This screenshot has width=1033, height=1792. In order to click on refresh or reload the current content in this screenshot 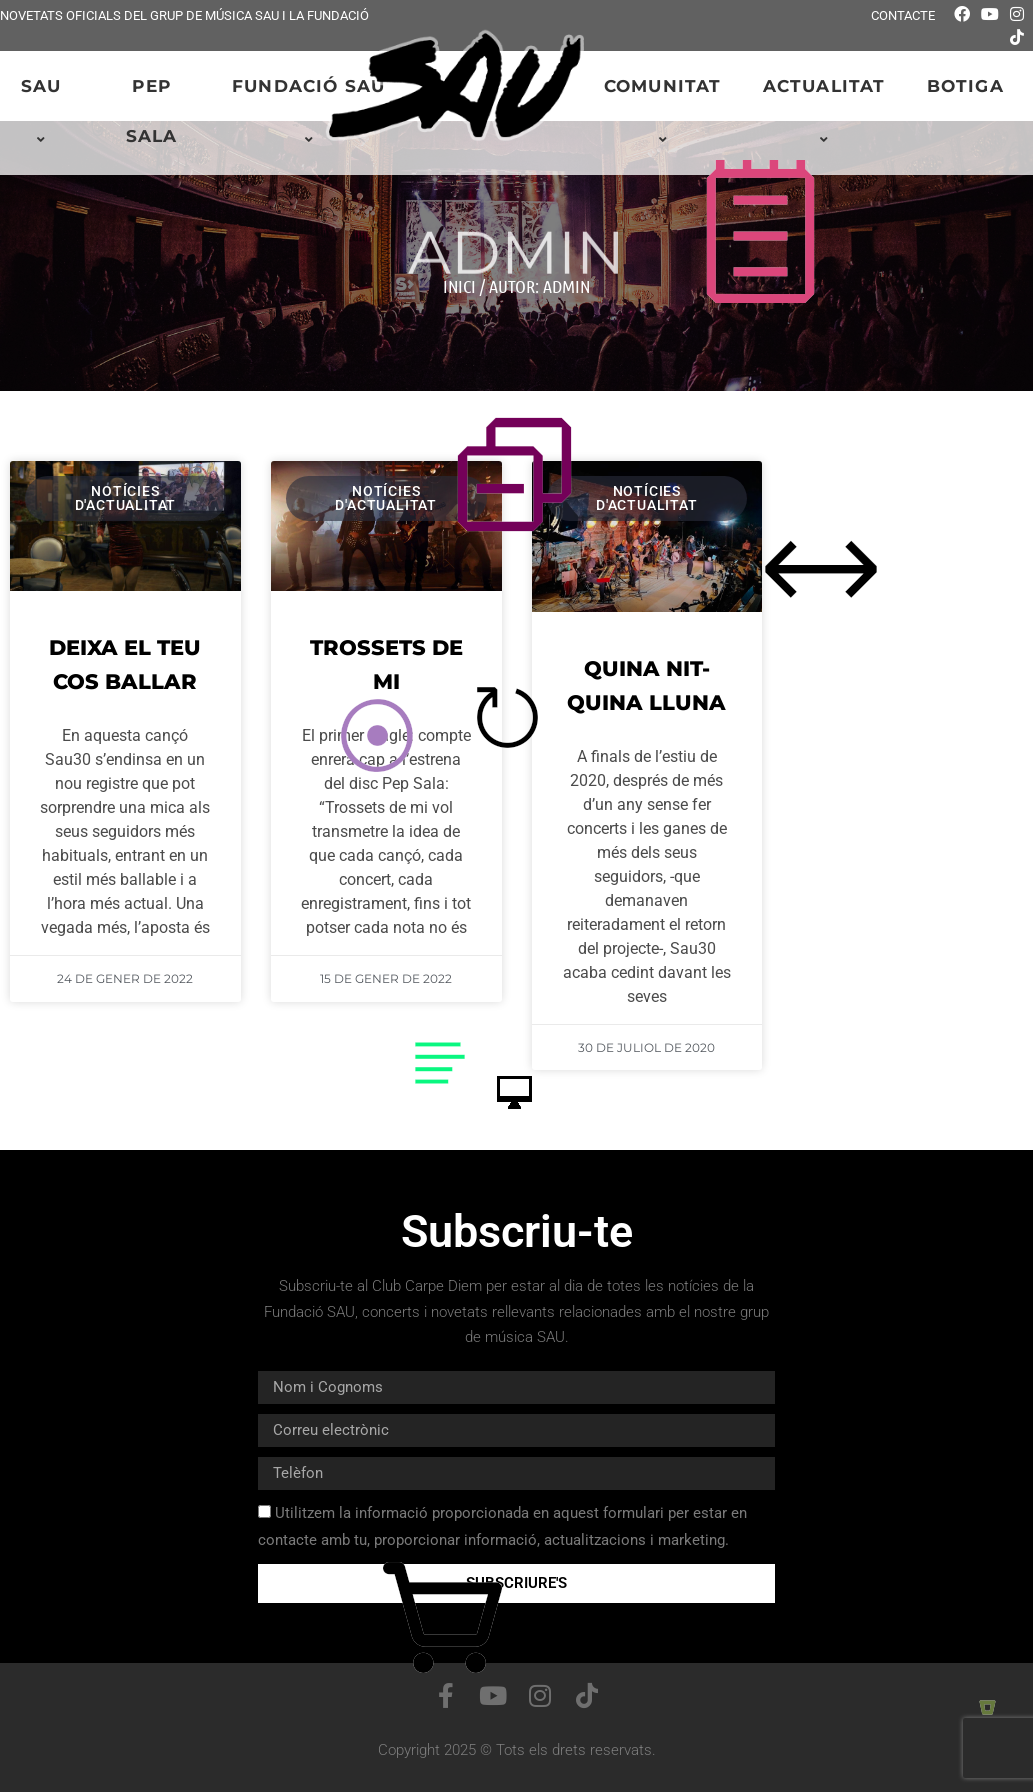, I will do `click(507, 717)`.